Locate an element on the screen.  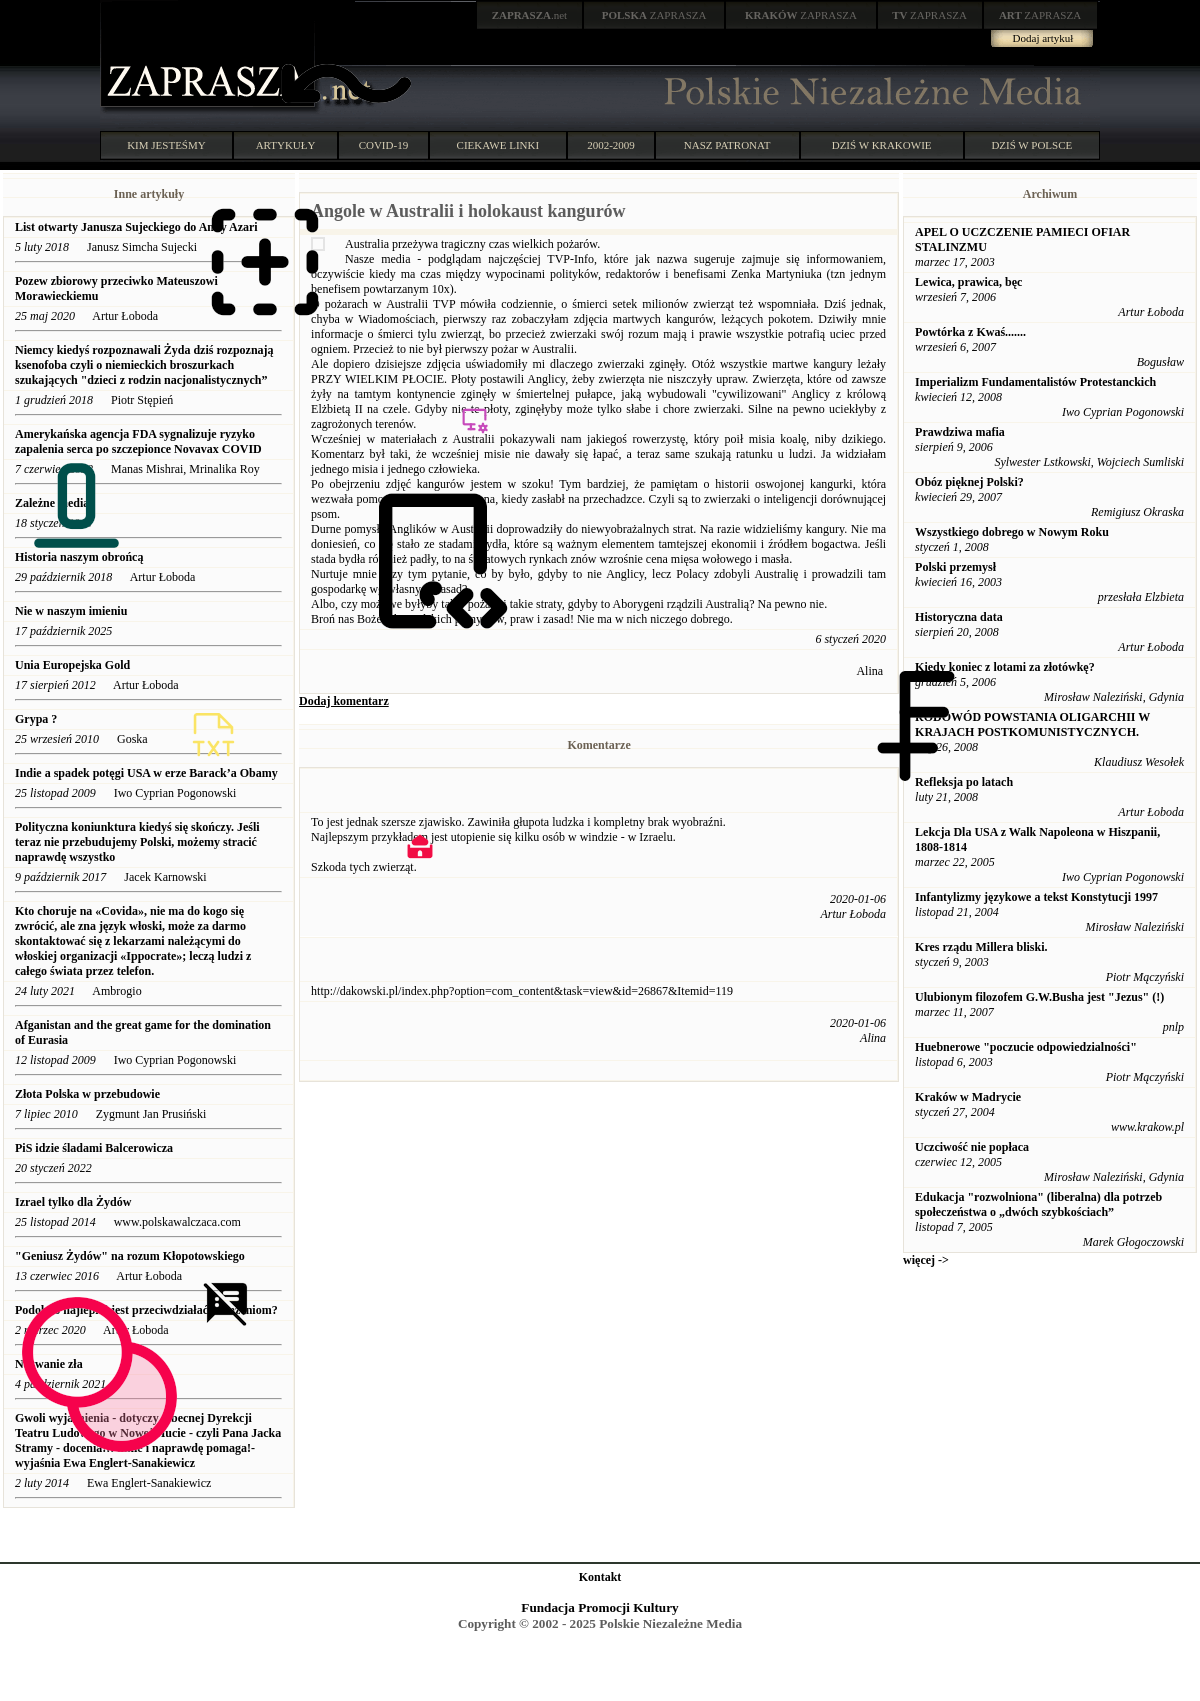
add a new section to the document is located at coordinates (265, 262).